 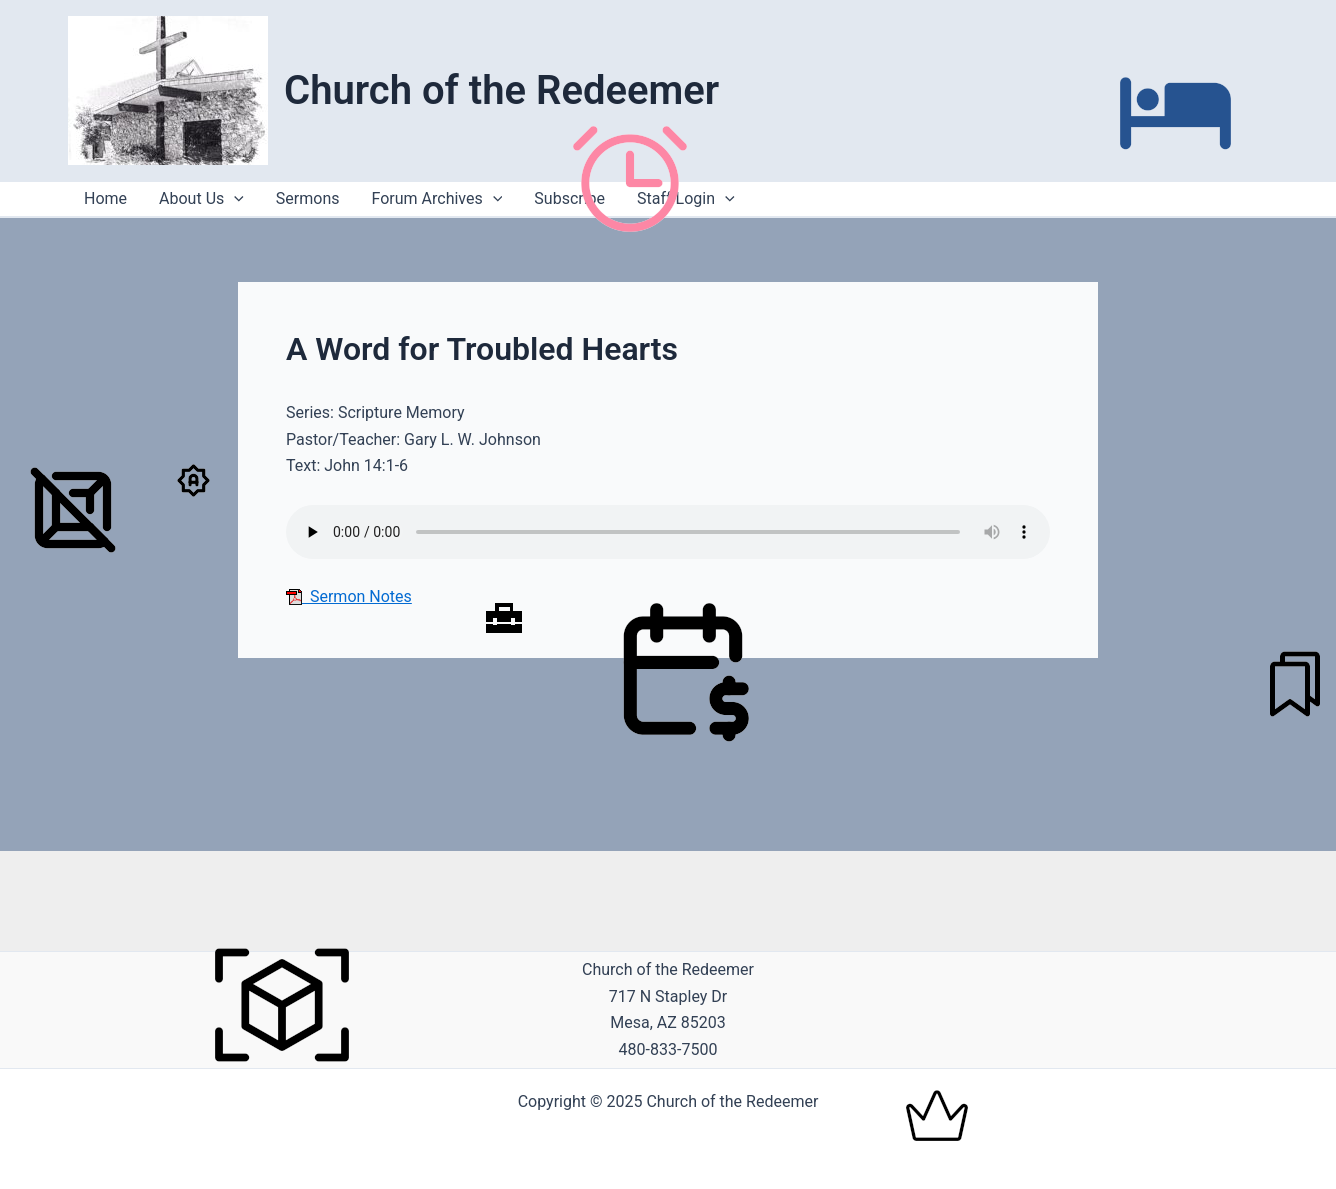 I want to click on view payment schedule or billing dates, so click(x=683, y=669).